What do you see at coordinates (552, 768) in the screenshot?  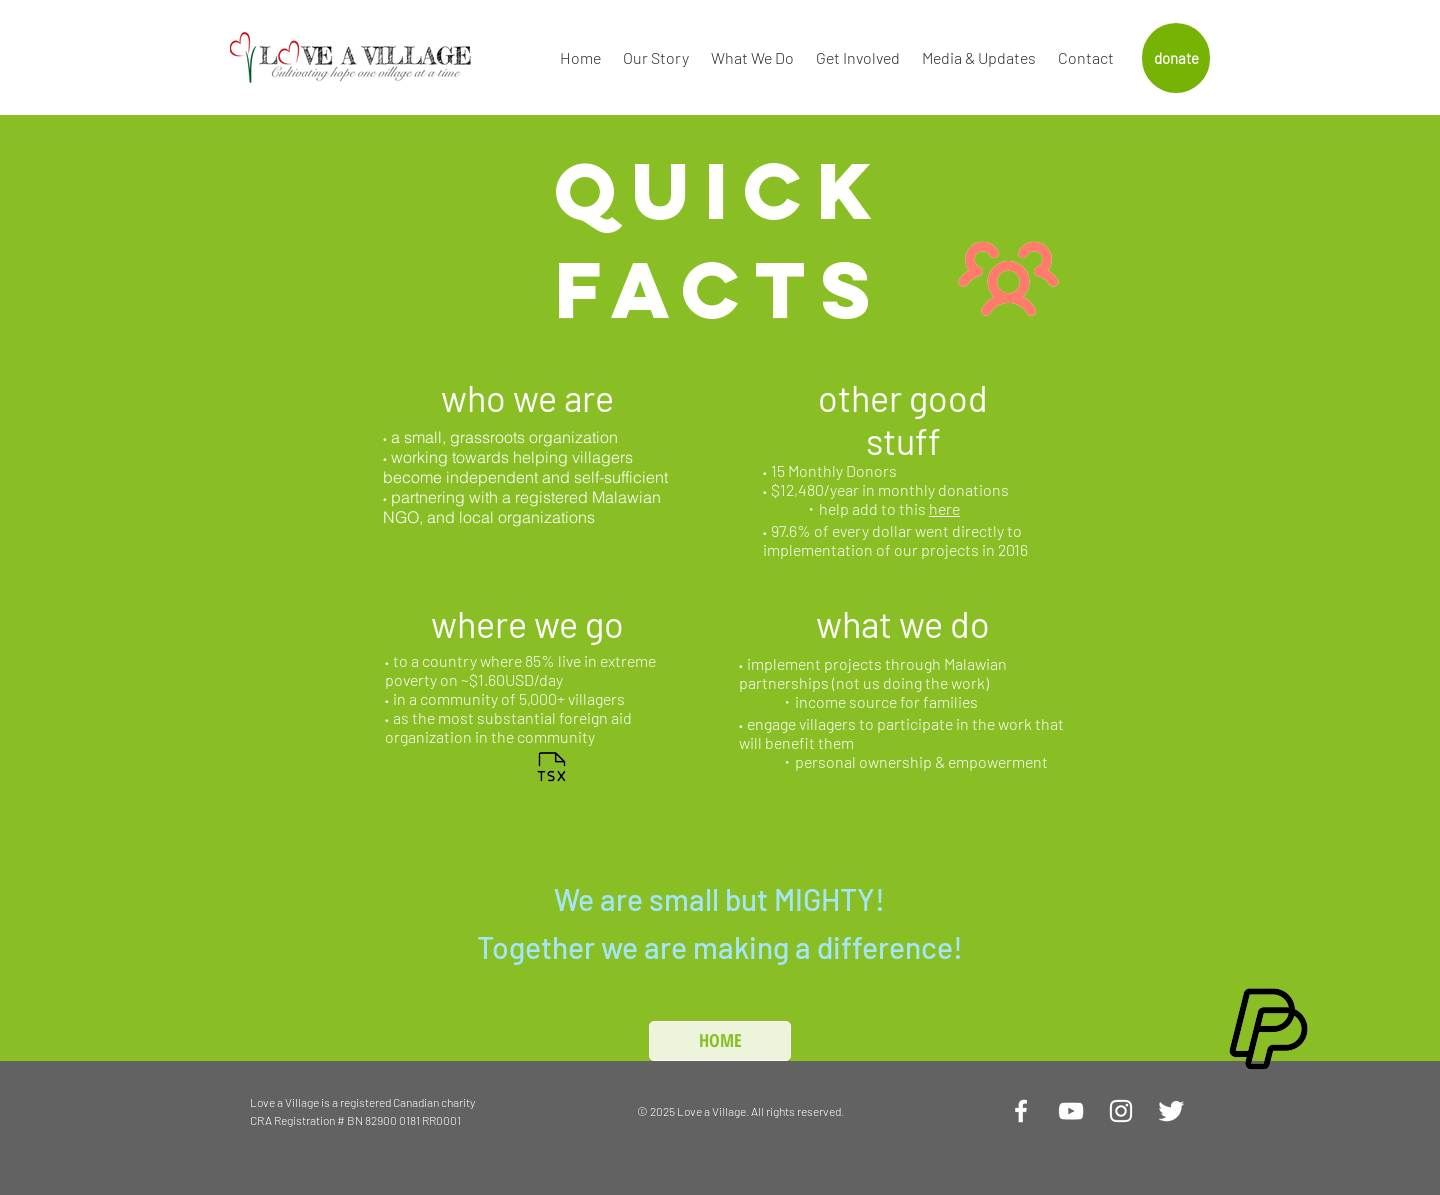 I see `a typescript react (.tsx) file` at bounding box center [552, 768].